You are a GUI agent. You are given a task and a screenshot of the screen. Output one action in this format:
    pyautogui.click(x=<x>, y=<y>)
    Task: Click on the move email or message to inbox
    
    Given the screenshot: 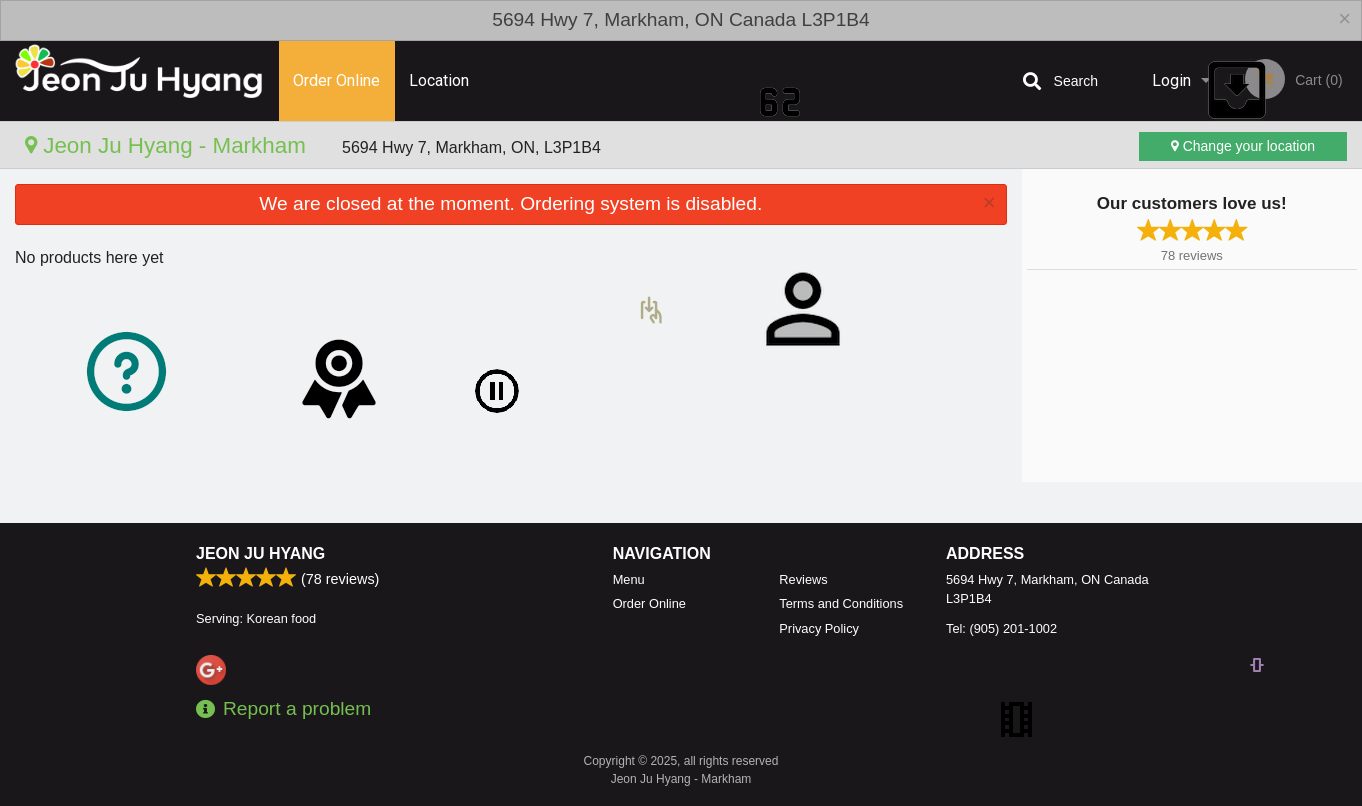 What is the action you would take?
    pyautogui.click(x=1237, y=90)
    